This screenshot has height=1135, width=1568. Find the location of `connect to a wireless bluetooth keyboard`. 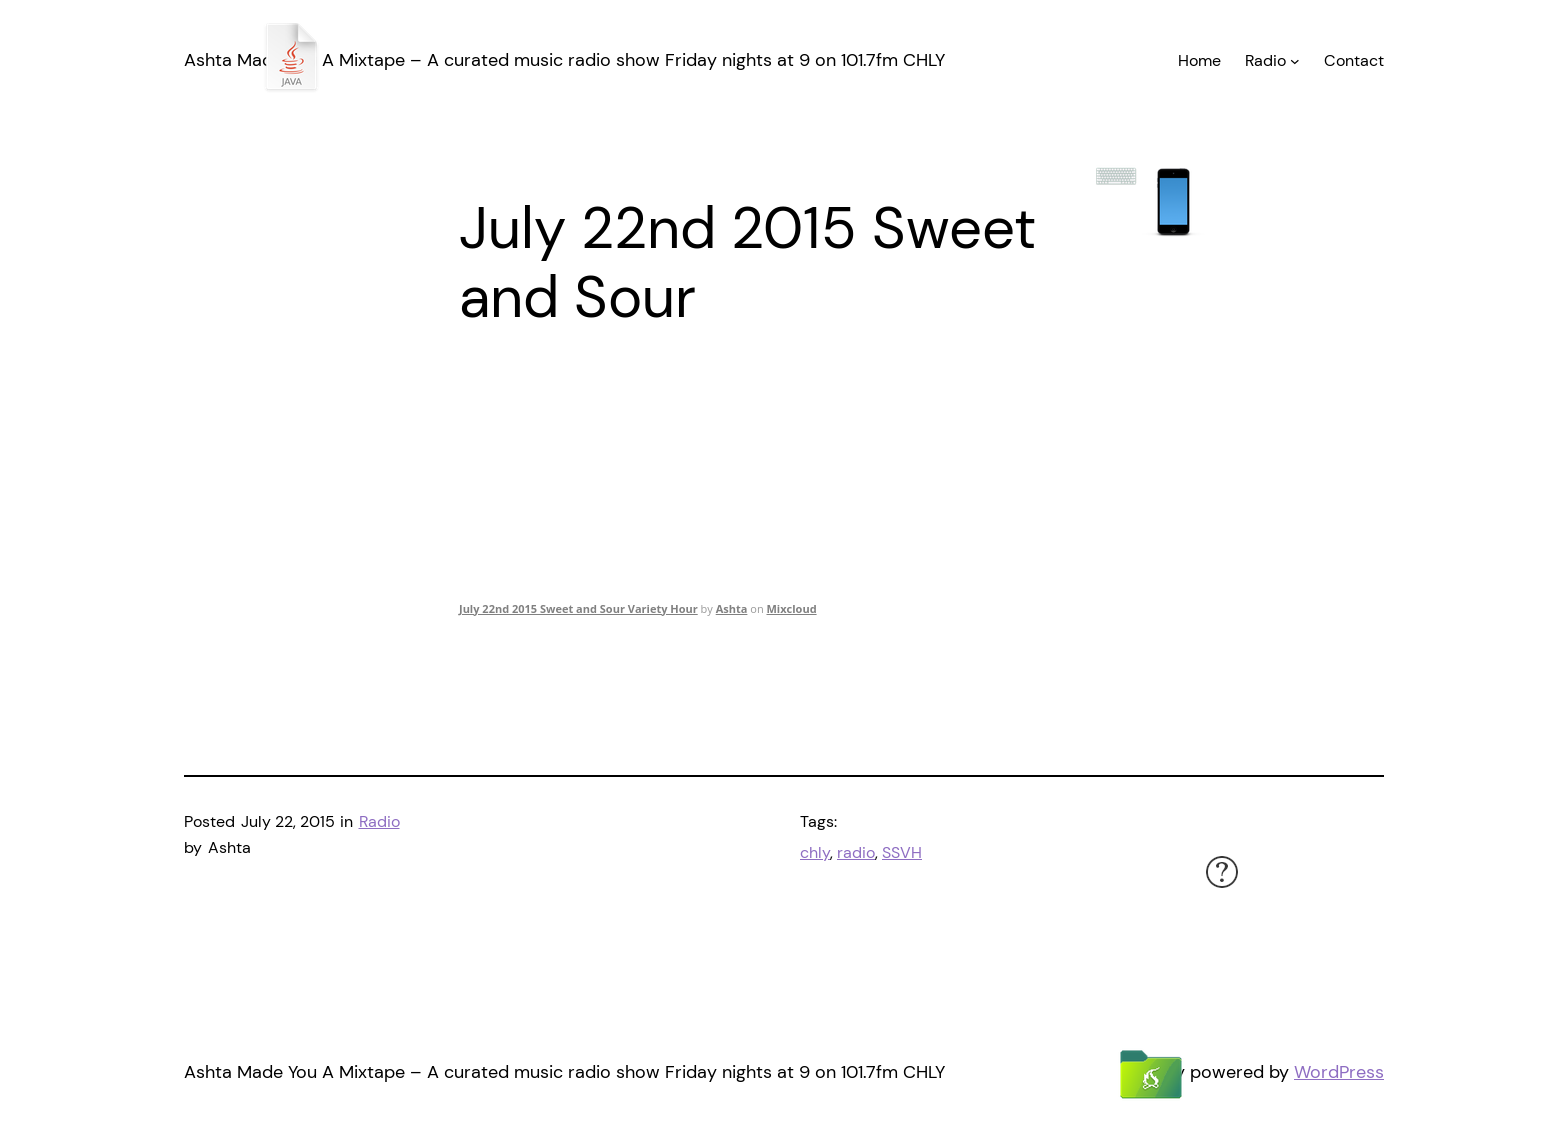

connect to a wireless bluetooth keyboard is located at coordinates (1116, 176).